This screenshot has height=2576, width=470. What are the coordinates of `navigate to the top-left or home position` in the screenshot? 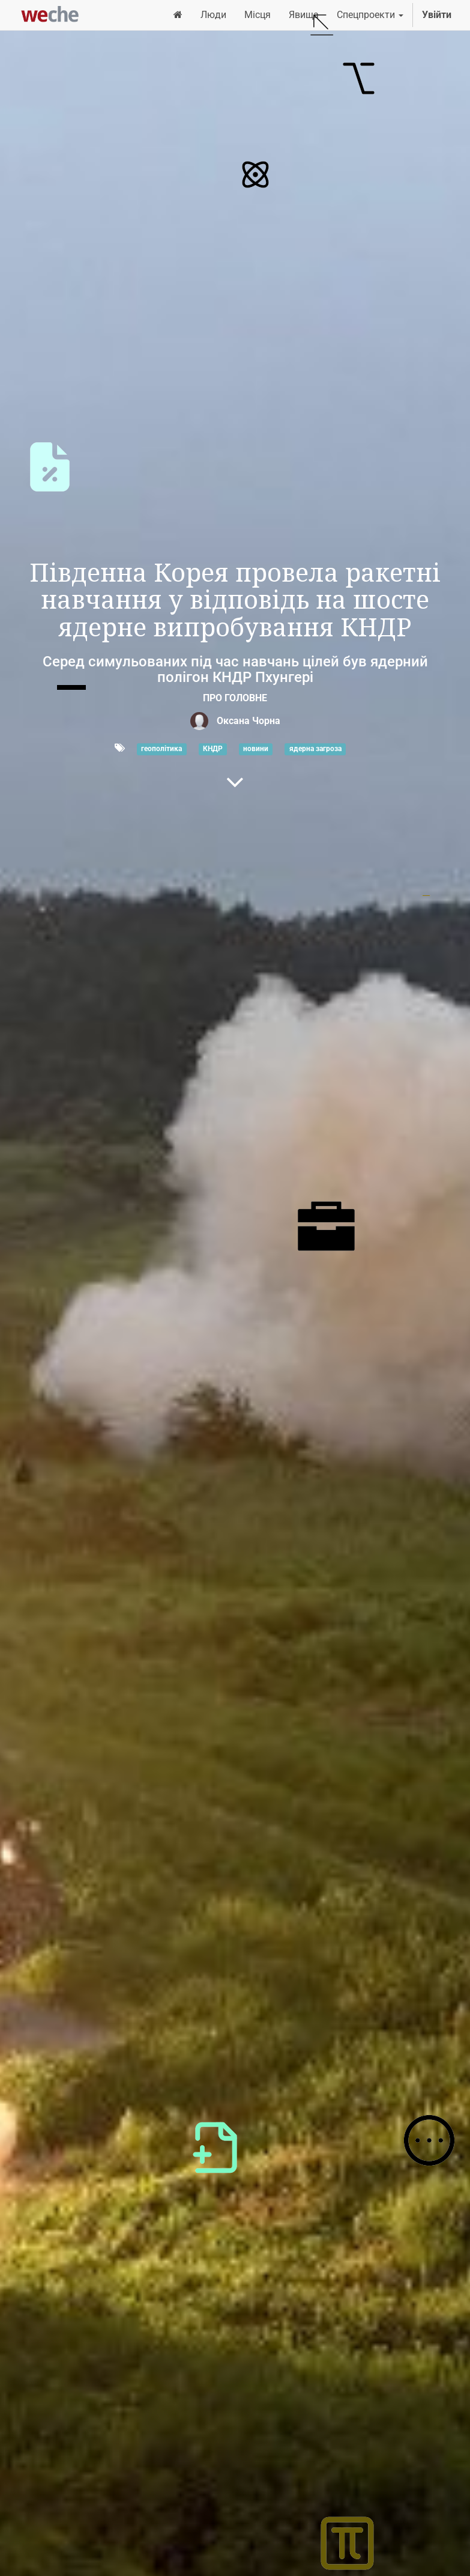 It's located at (321, 25).